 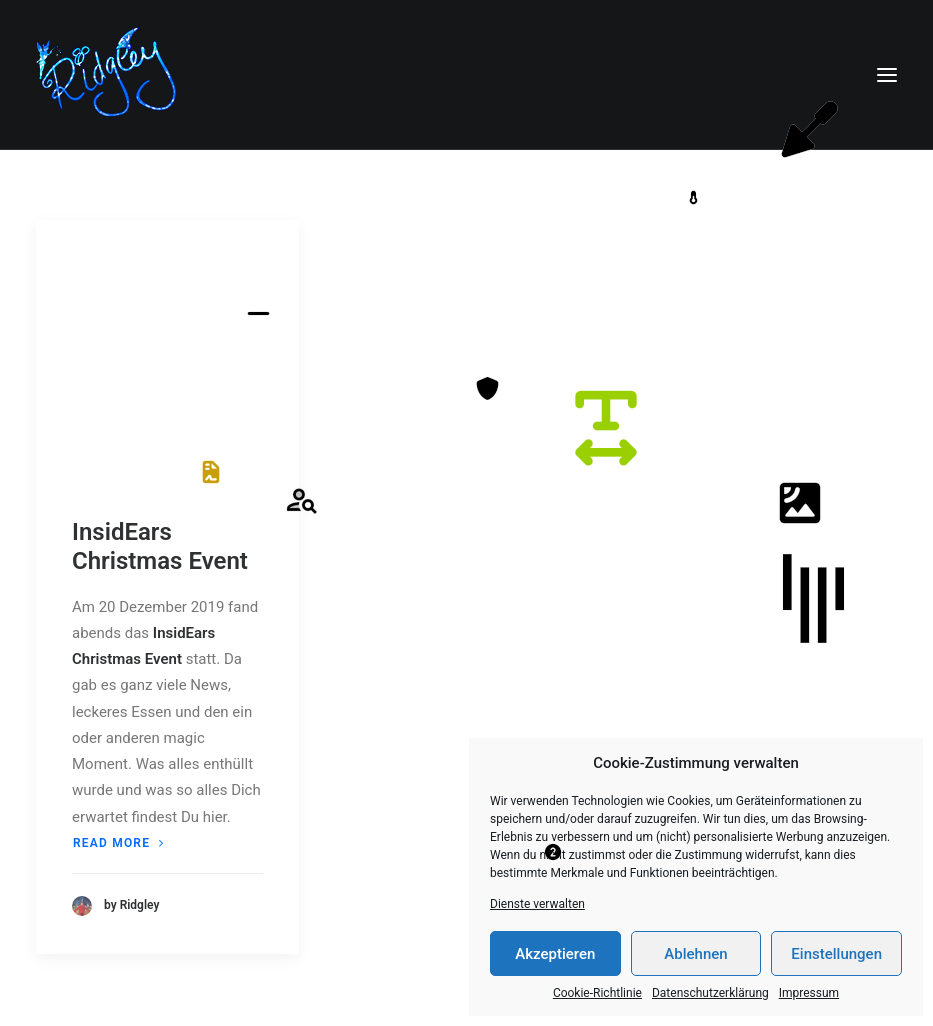 I want to click on security or protection settings, so click(x=487, y=388).